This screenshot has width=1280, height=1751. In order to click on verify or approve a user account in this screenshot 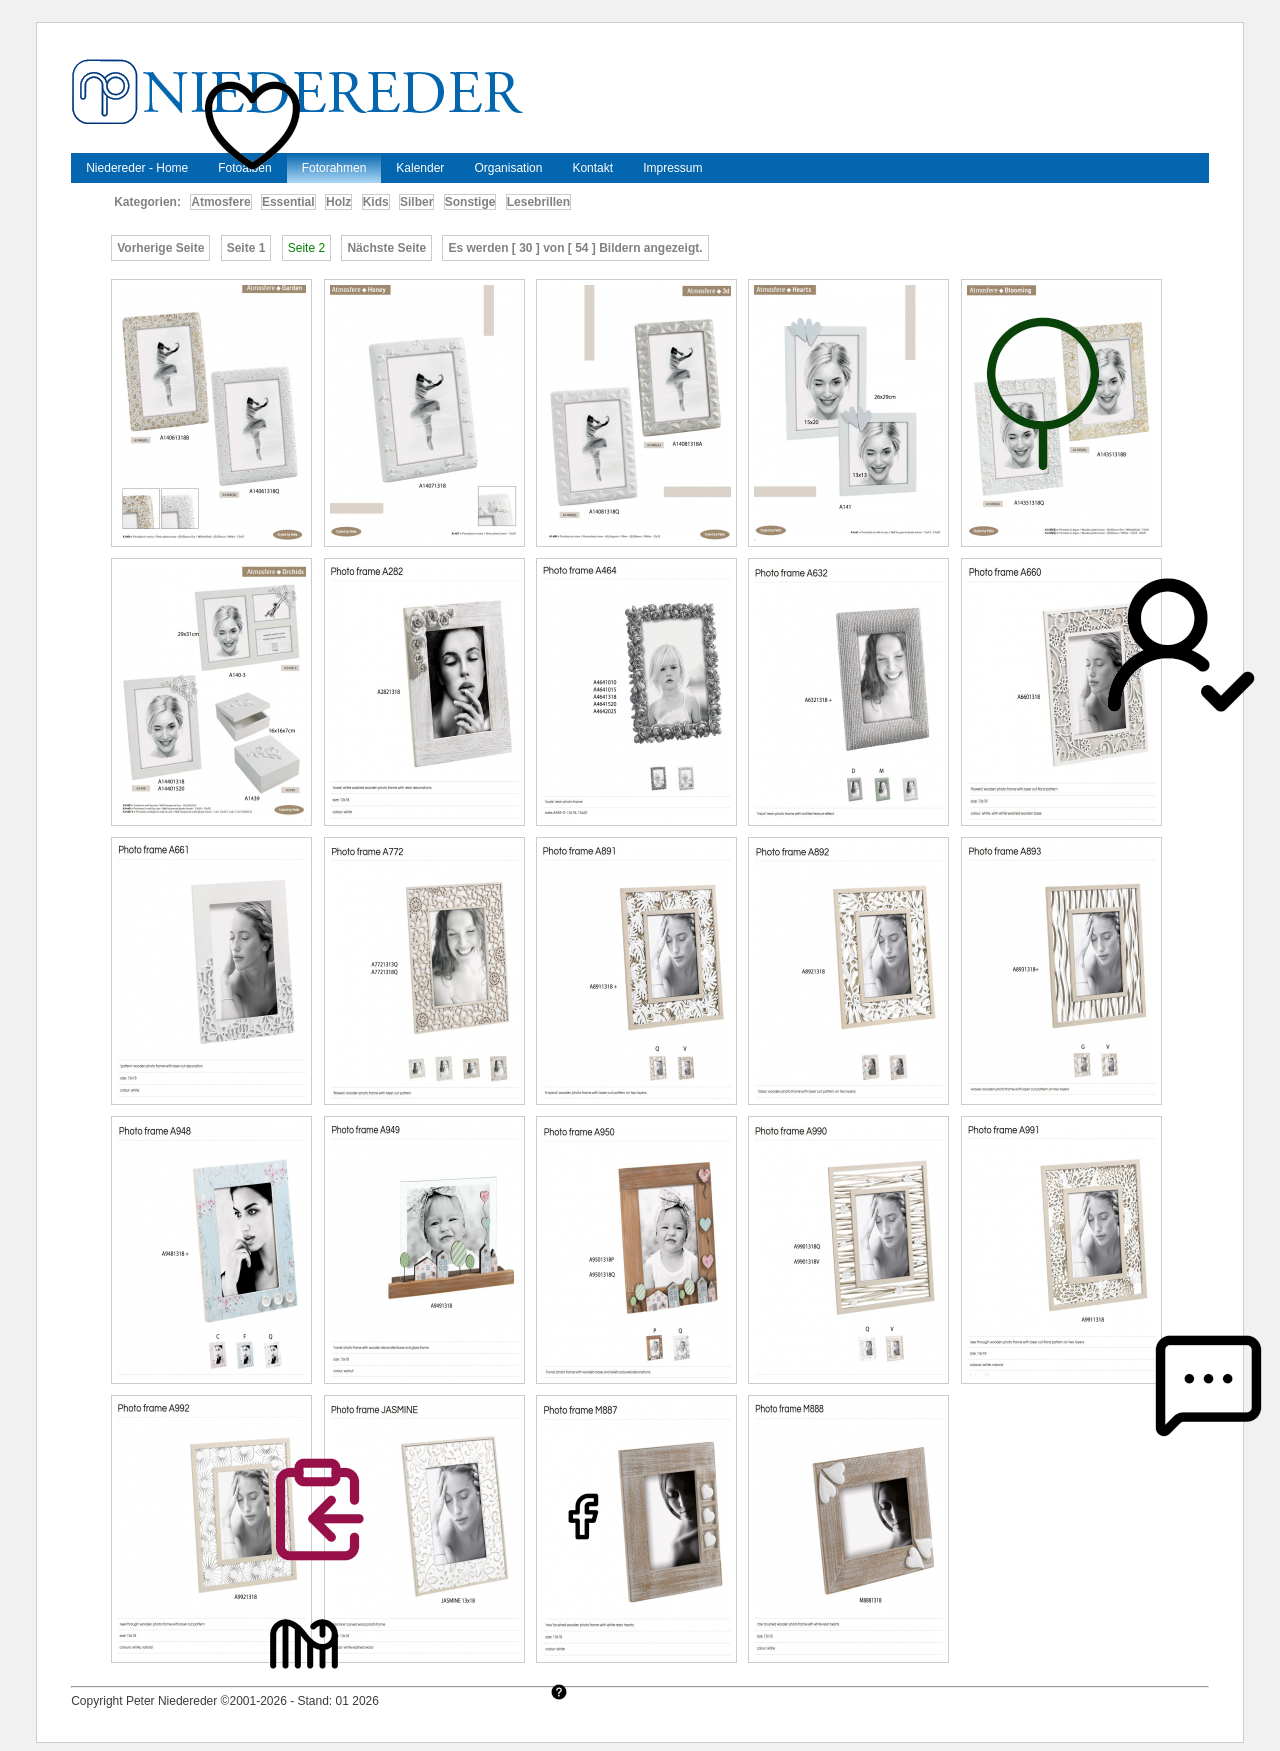, I will do `click(1181, 645)`.